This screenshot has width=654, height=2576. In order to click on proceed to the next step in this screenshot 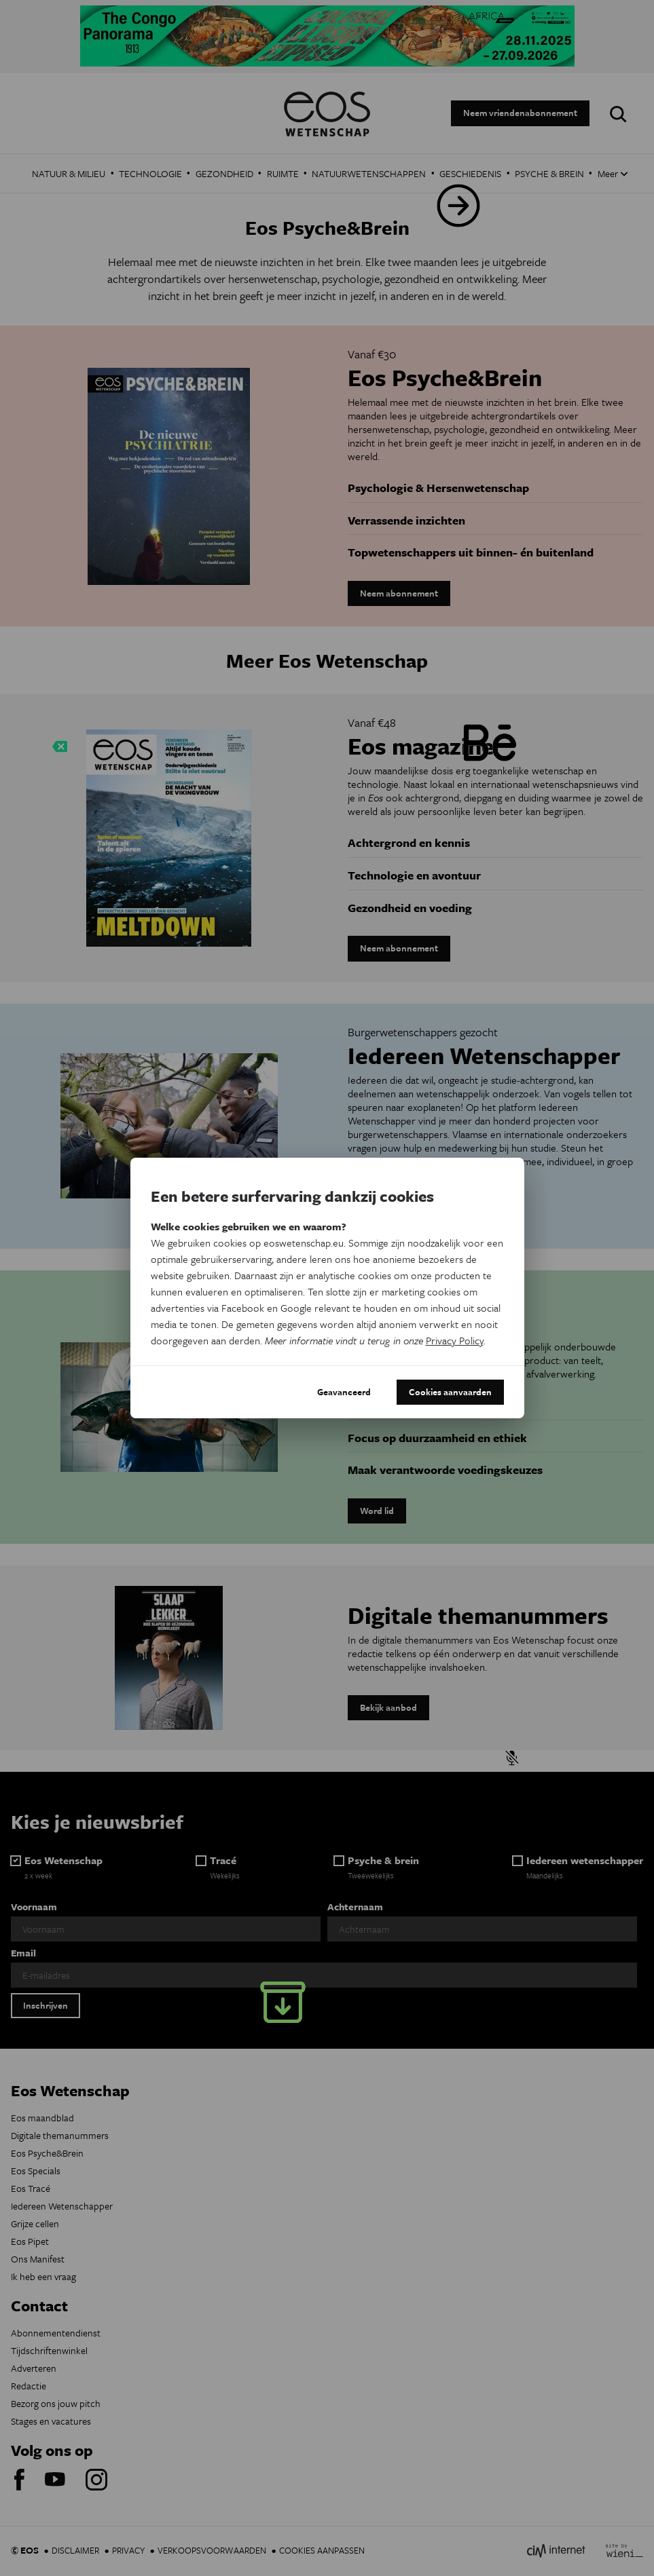, I will do `click(458, 206)`.